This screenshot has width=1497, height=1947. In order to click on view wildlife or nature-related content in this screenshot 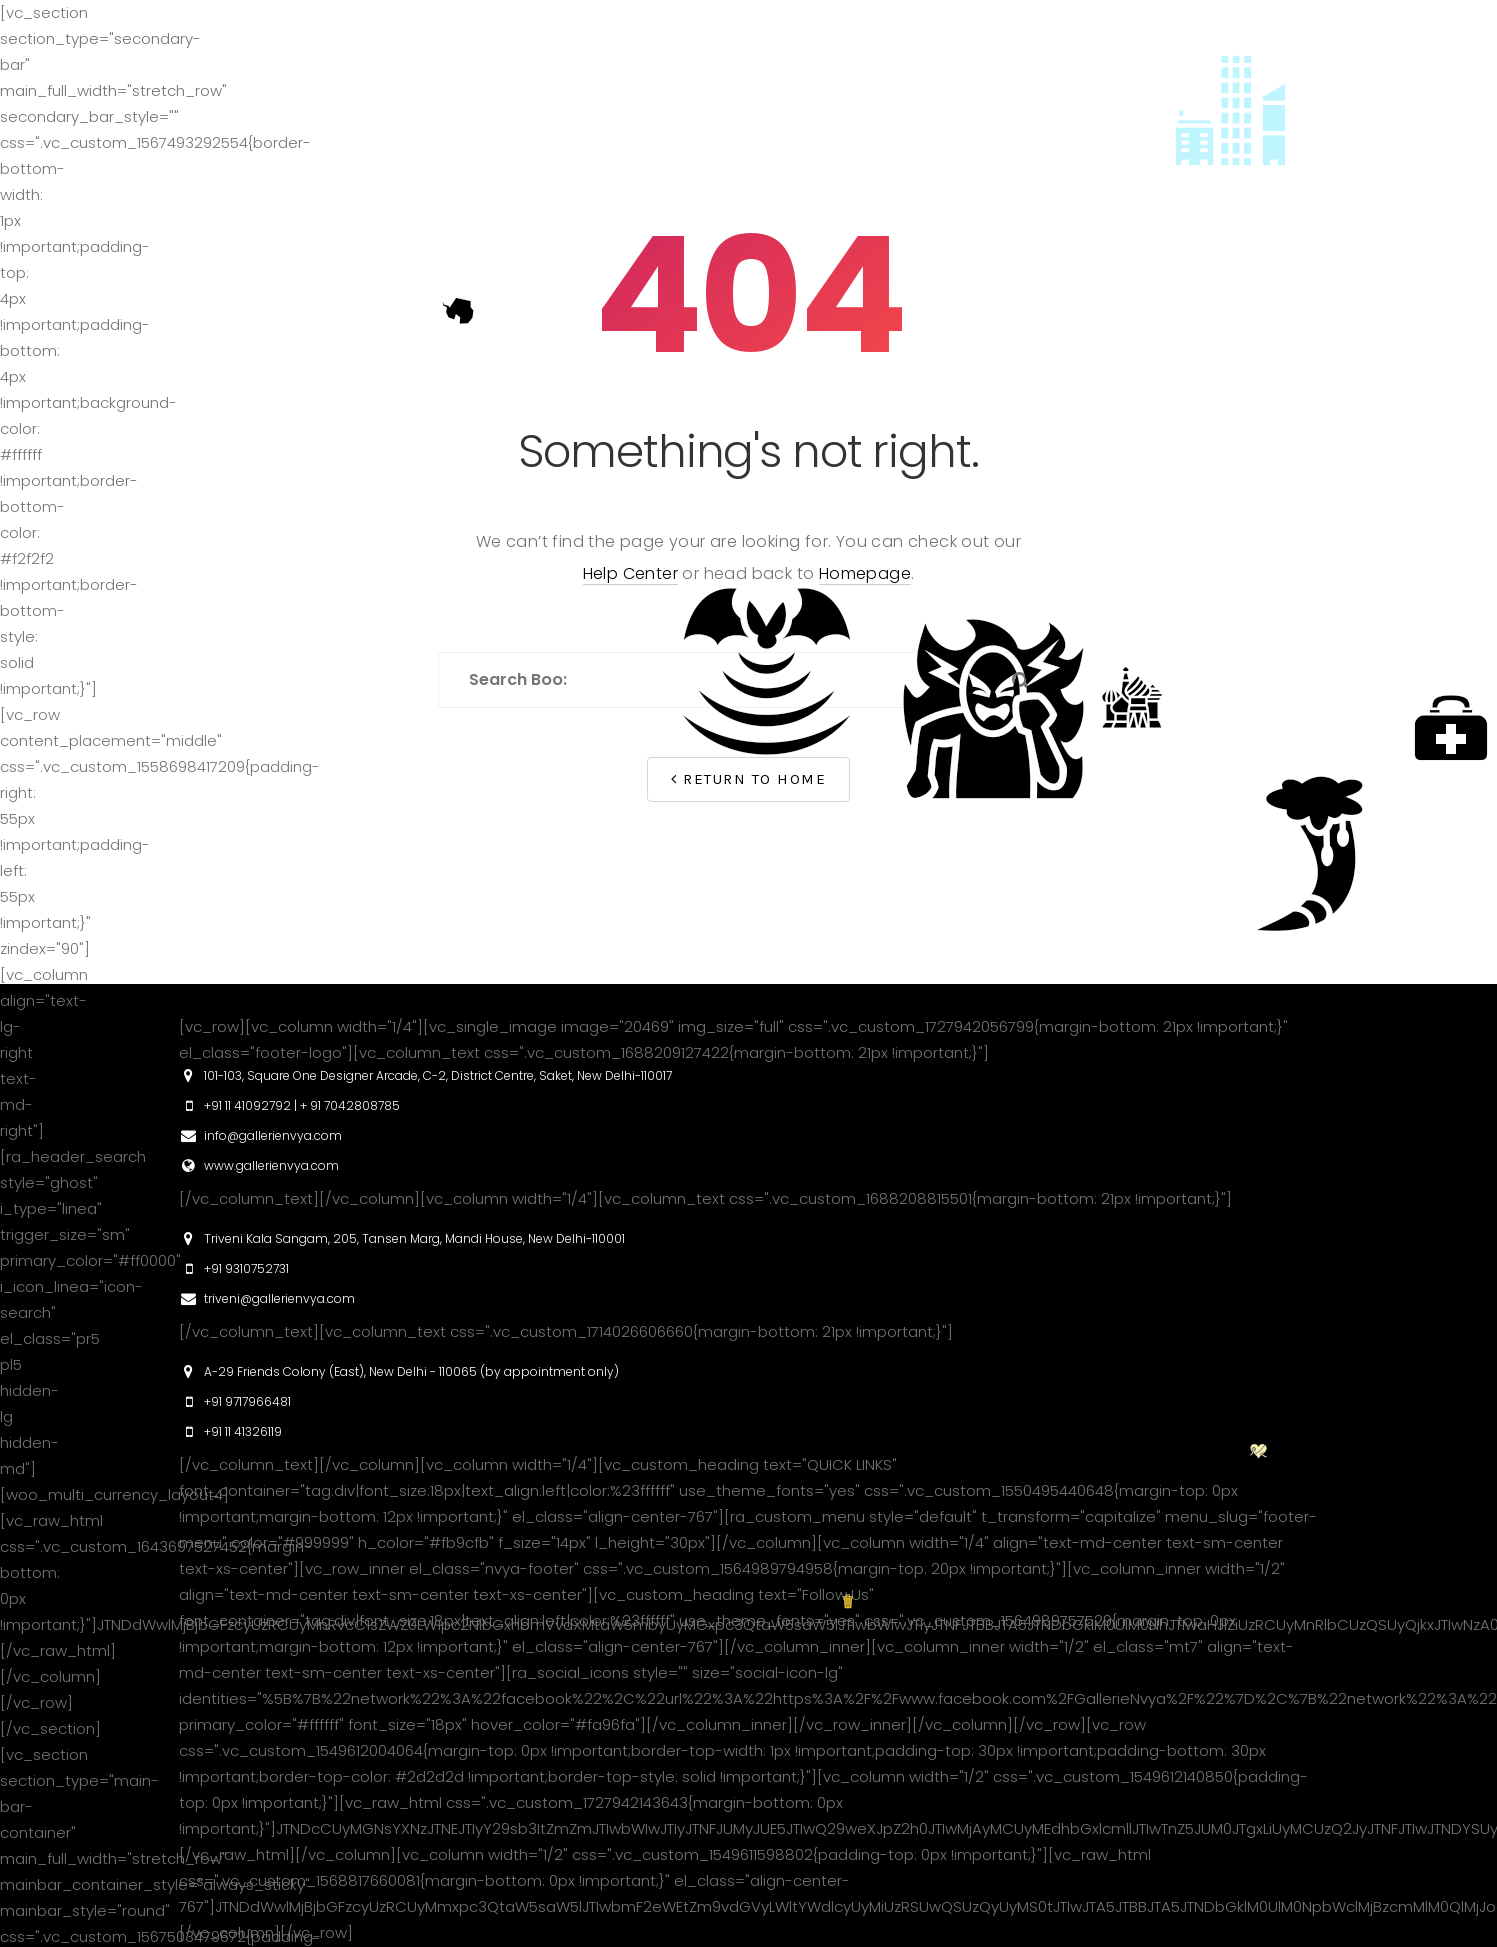, I will do `click(458, 311)`.